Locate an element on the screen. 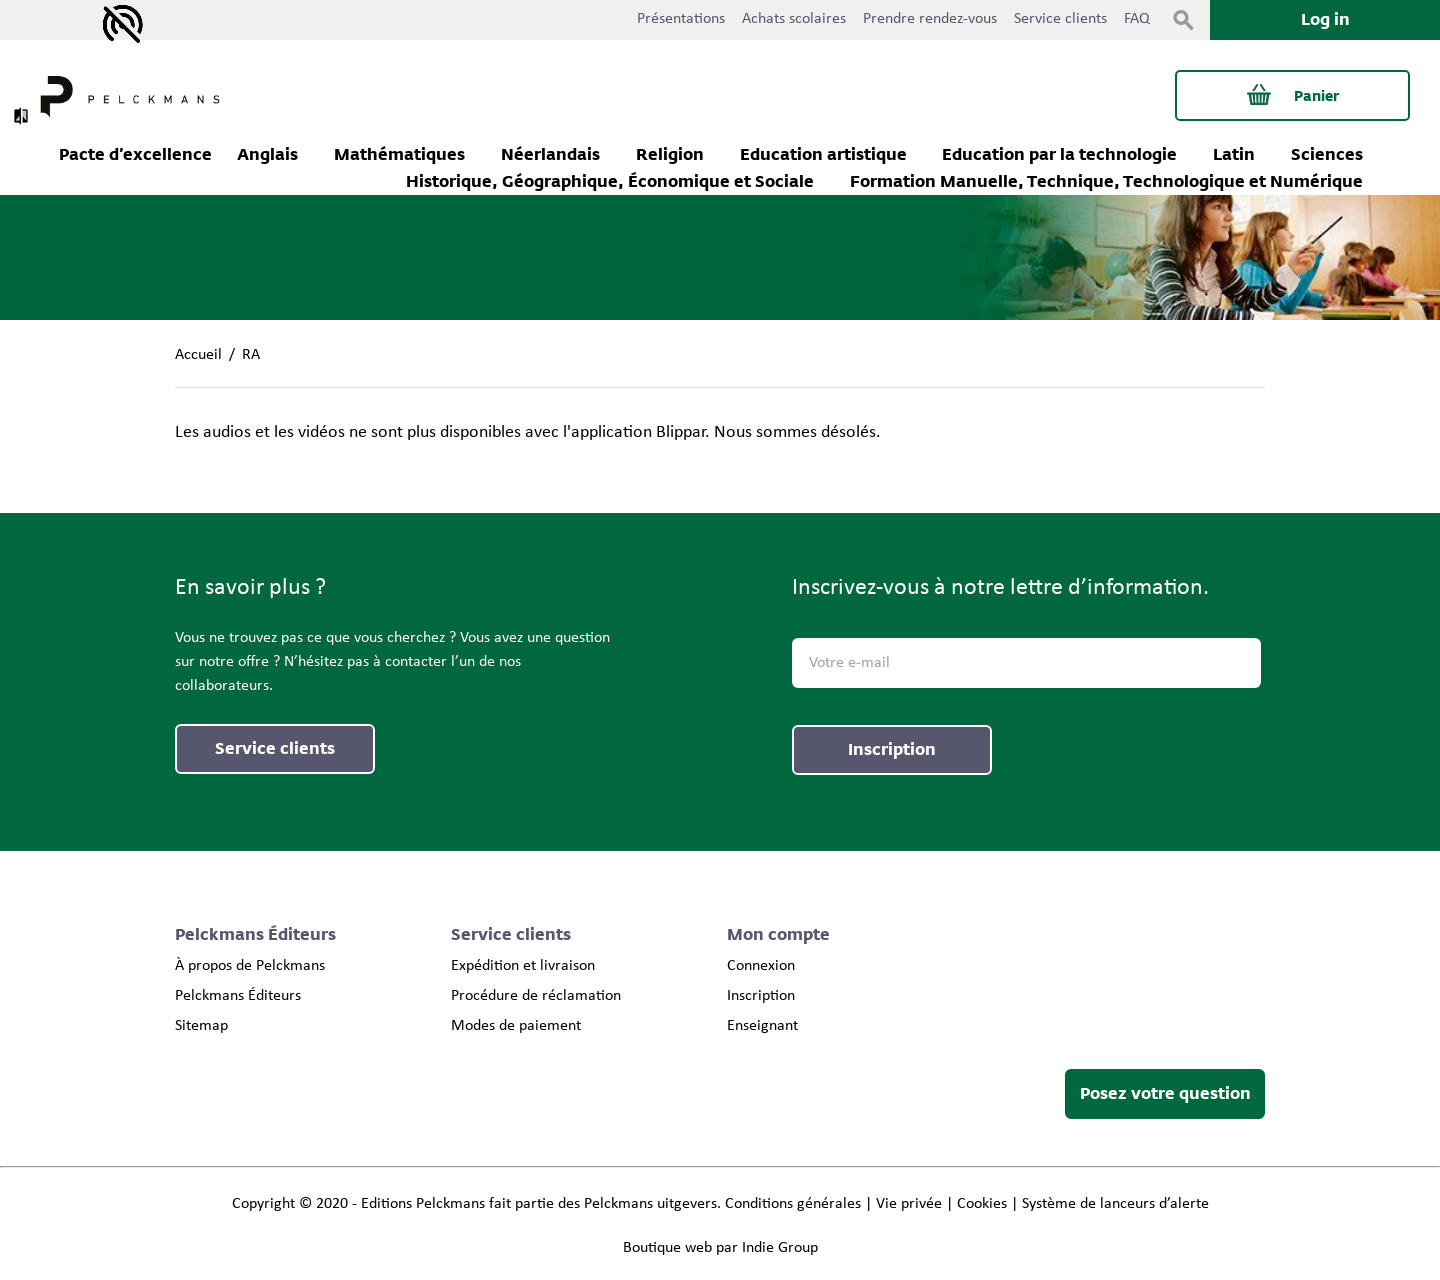 This screenshot has height=1280, width=1440. compare two images side by side is located at coordinates (21, 116).